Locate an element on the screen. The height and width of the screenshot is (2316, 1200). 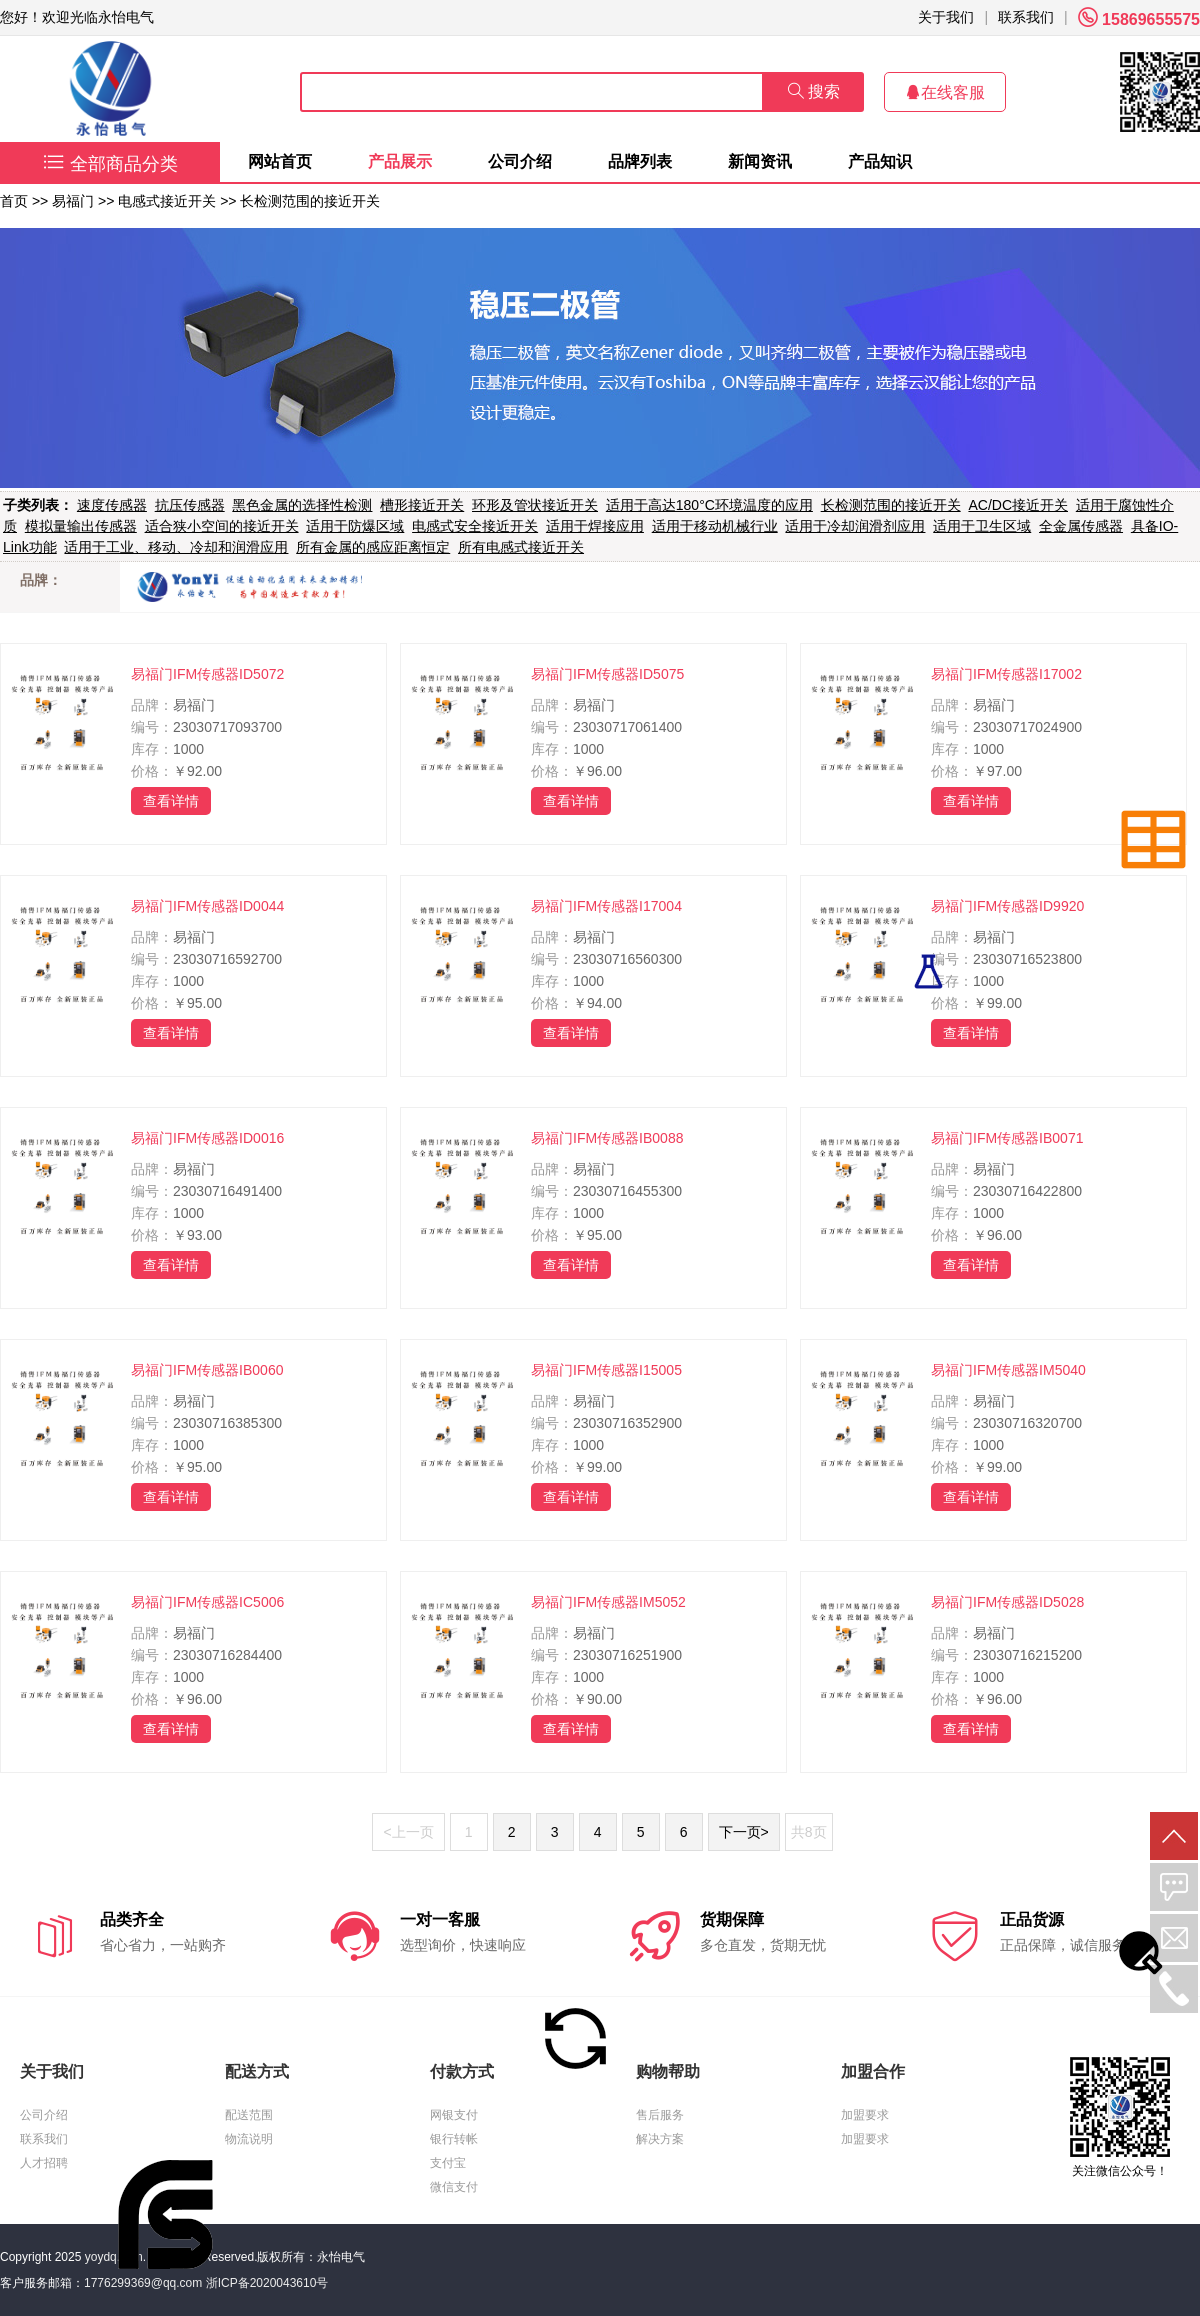
undo or revert to previous state is located at coordinates (575, 2038).